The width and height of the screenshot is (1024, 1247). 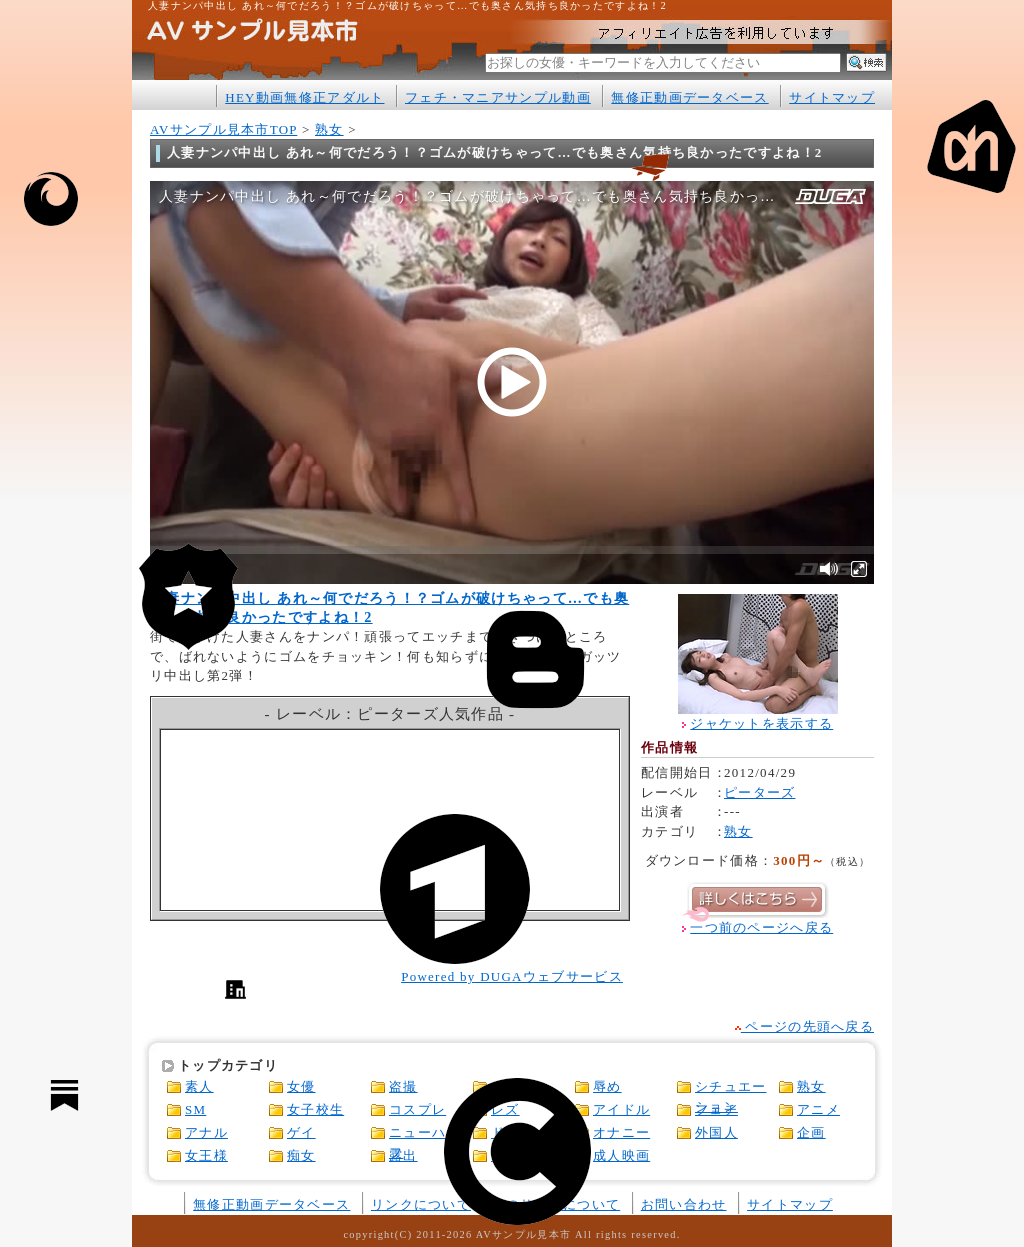 I want to click on open MediaFire cloud storage, so click(x=695, y=914).